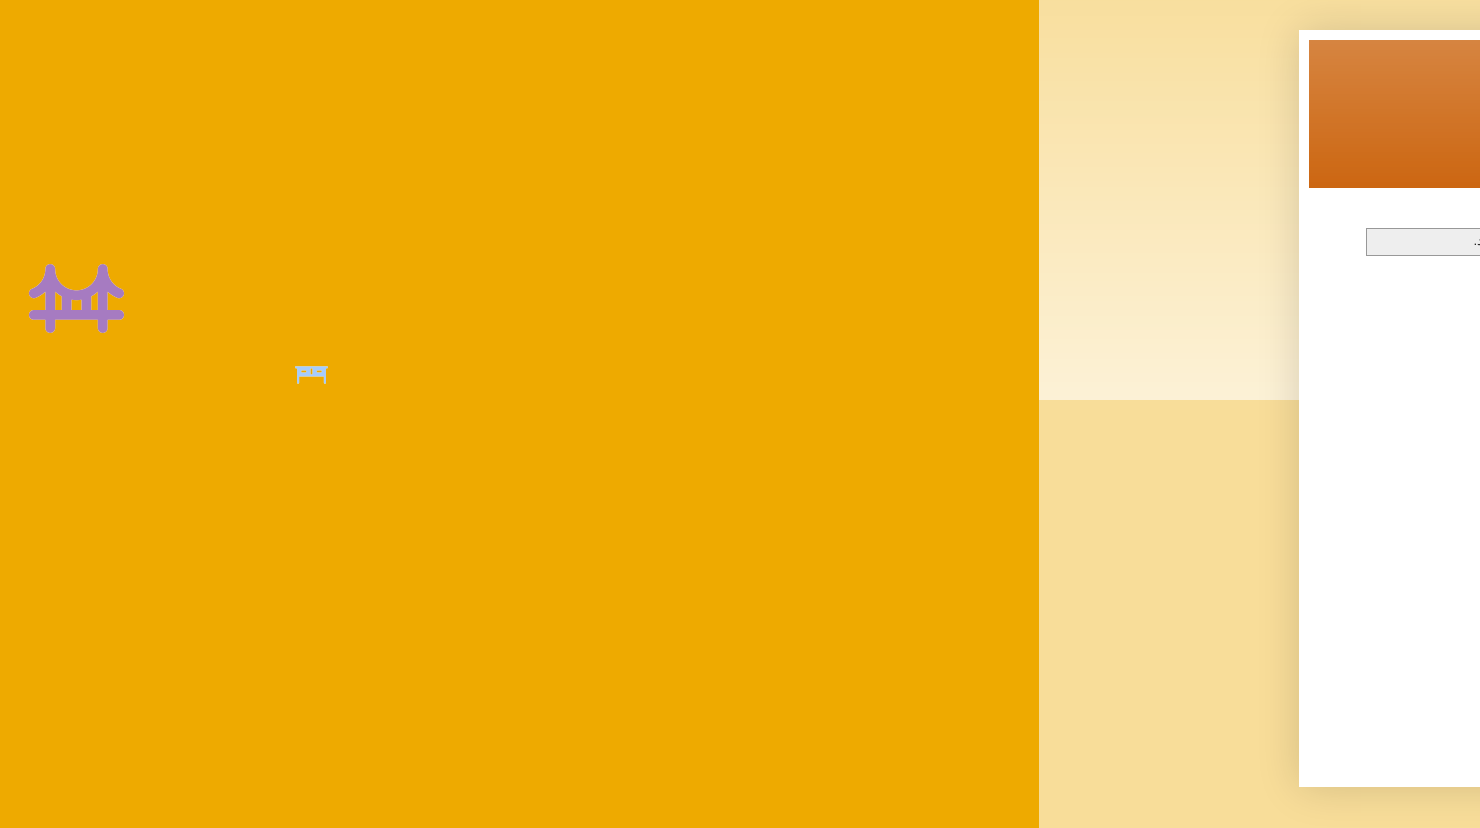  Describe the element at coordinates (311, 374) in the screenshot. I see `access workspace or desk settings` at that location.